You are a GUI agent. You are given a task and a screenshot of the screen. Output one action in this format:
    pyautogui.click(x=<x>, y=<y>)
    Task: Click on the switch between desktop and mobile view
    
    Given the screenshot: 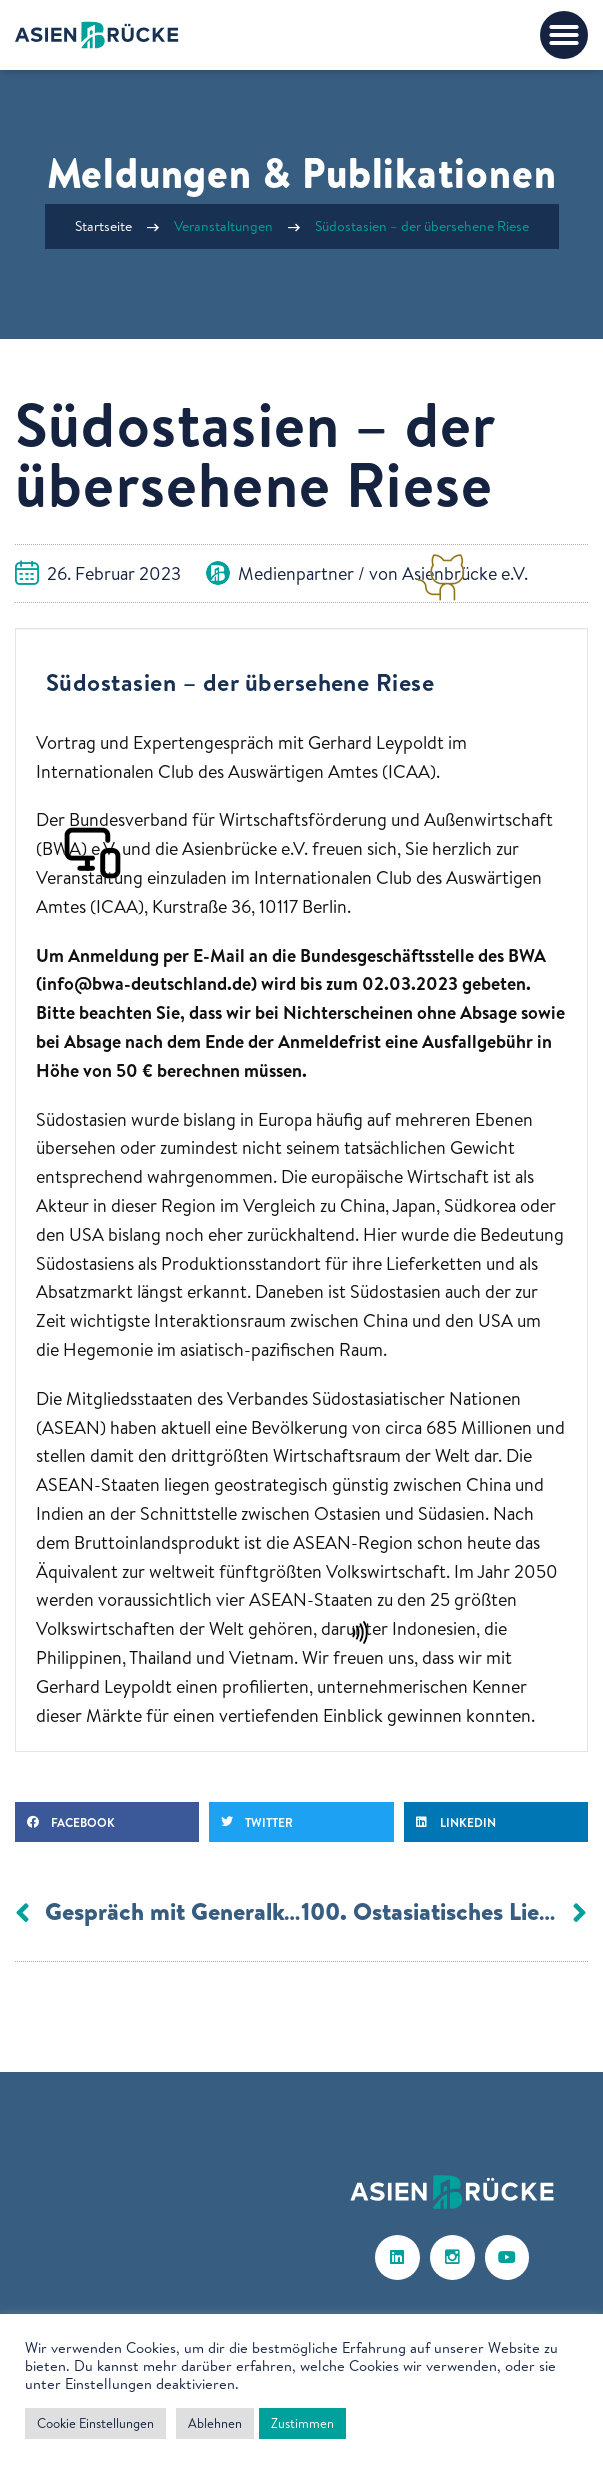 What is the action you would take?
    pyautogui.click(x=92, y=850)
    